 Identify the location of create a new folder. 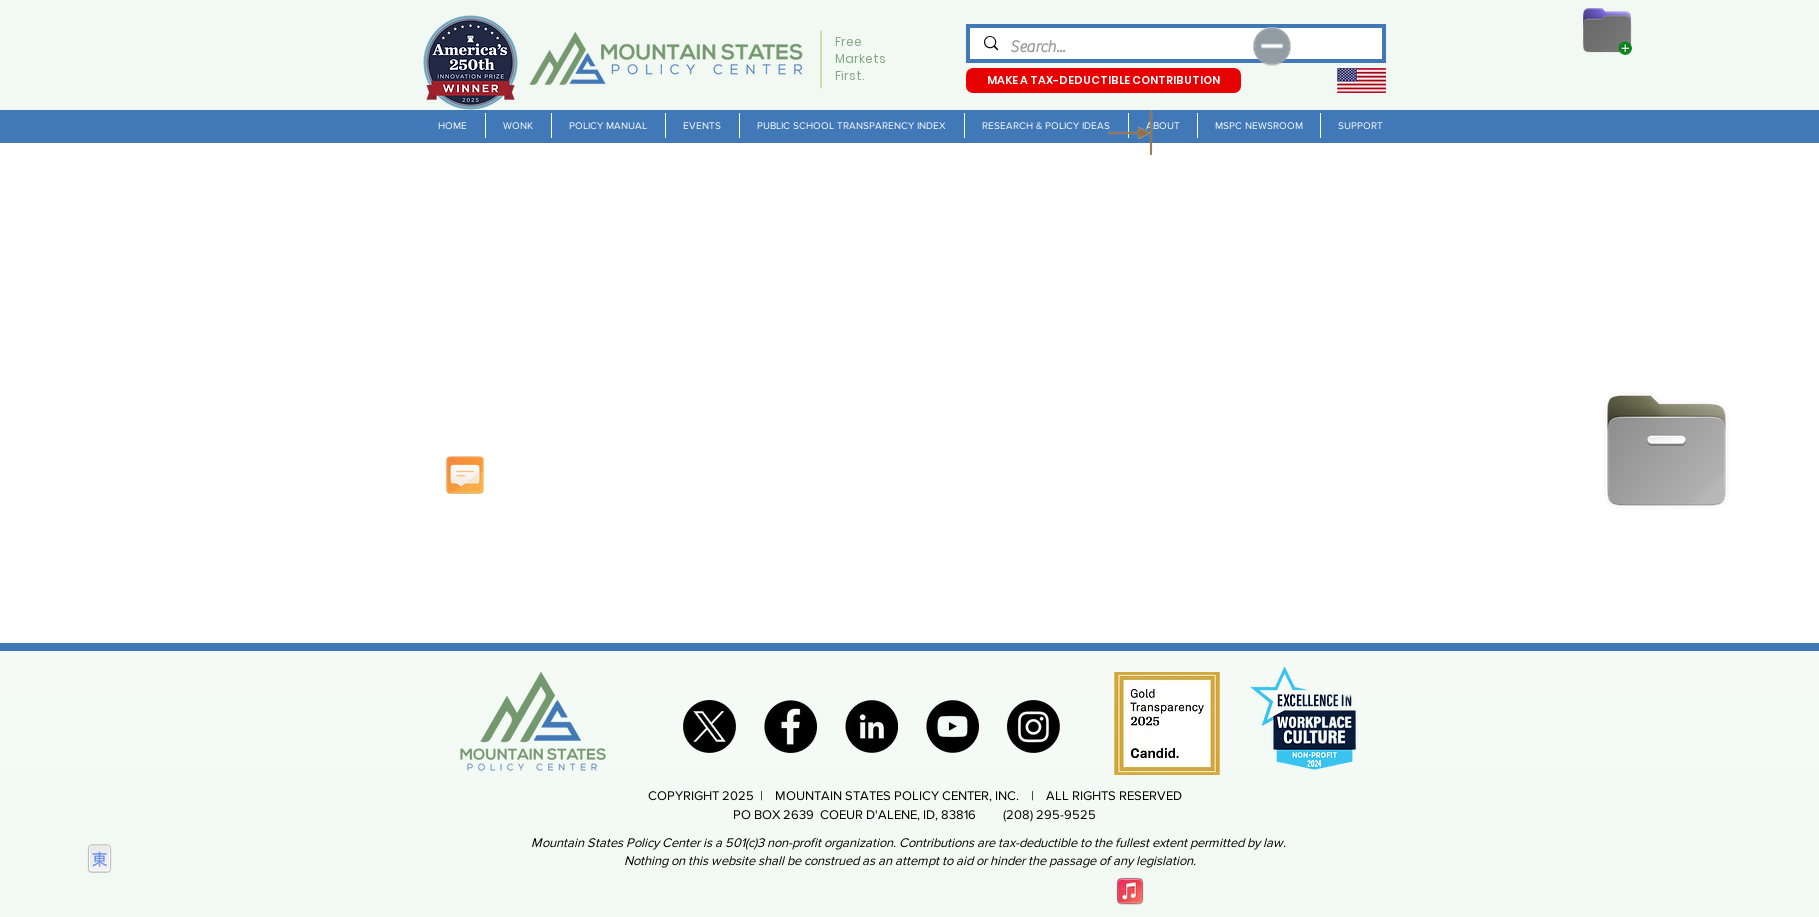
(1607, 30).